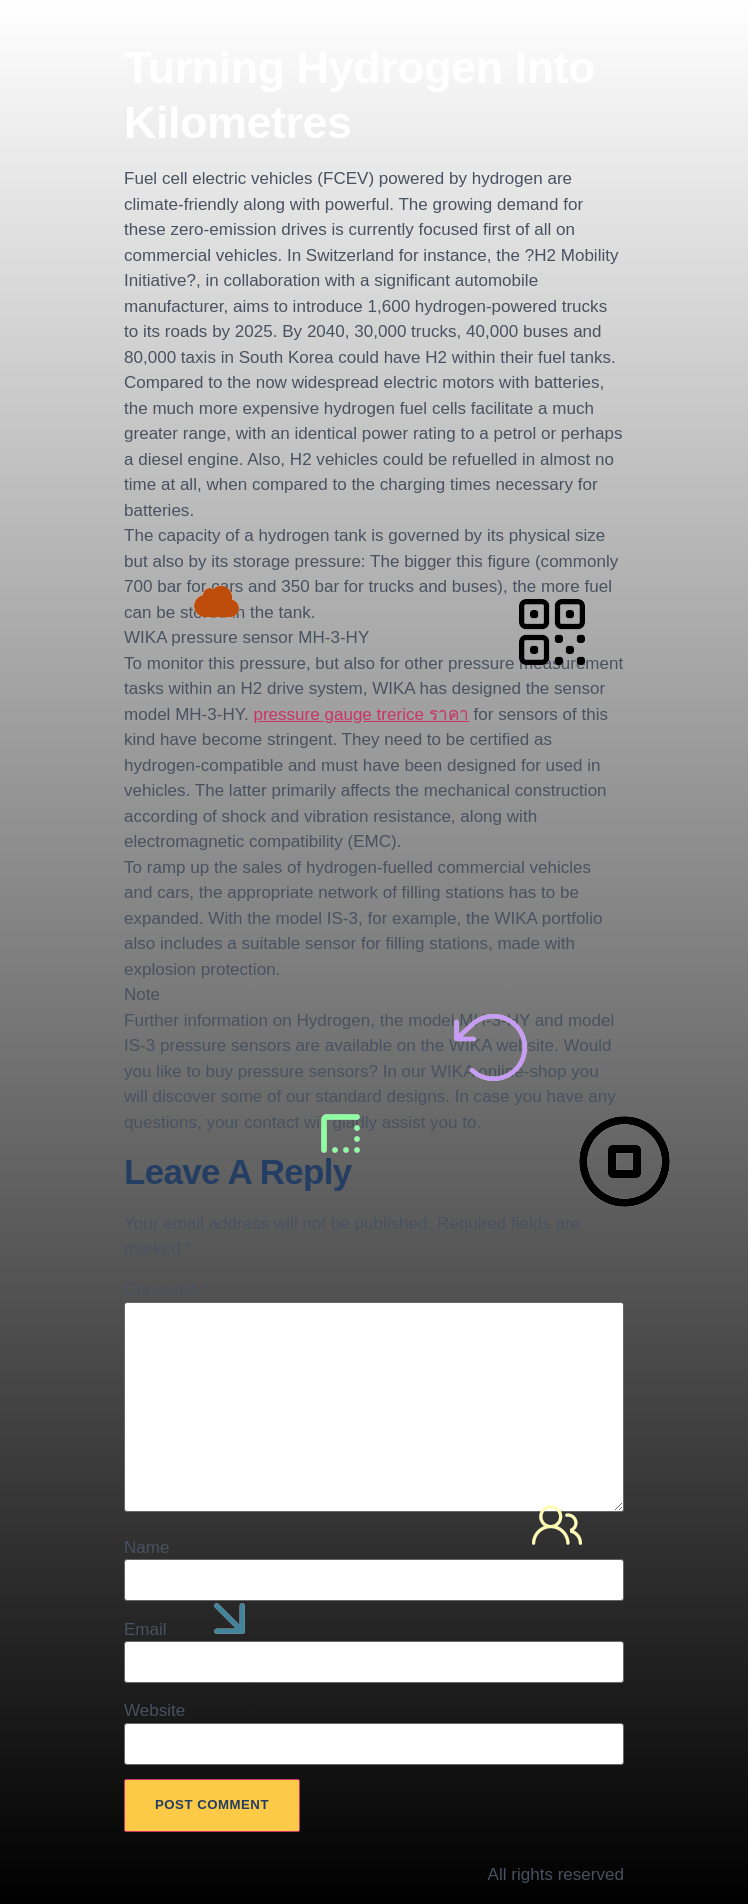 The width and height of the screenshot is (748, 1904). What do you see at coordinates (557, 1525) in the screenshot?
I see `view team members or collaborators` at bounding box center [557, 1525].